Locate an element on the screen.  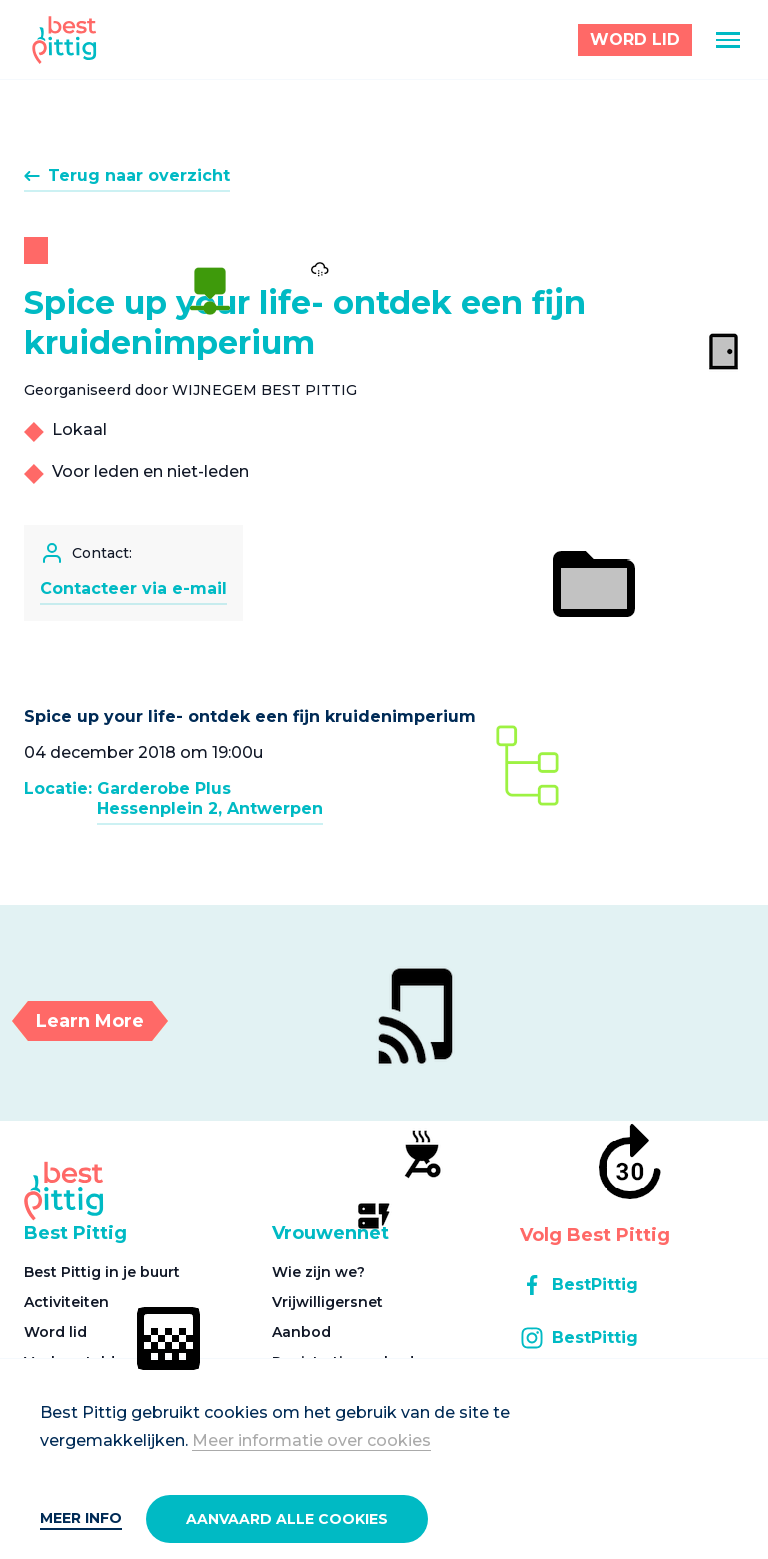
tap to connect device wirelessly is located at coordinates (422, 1016).